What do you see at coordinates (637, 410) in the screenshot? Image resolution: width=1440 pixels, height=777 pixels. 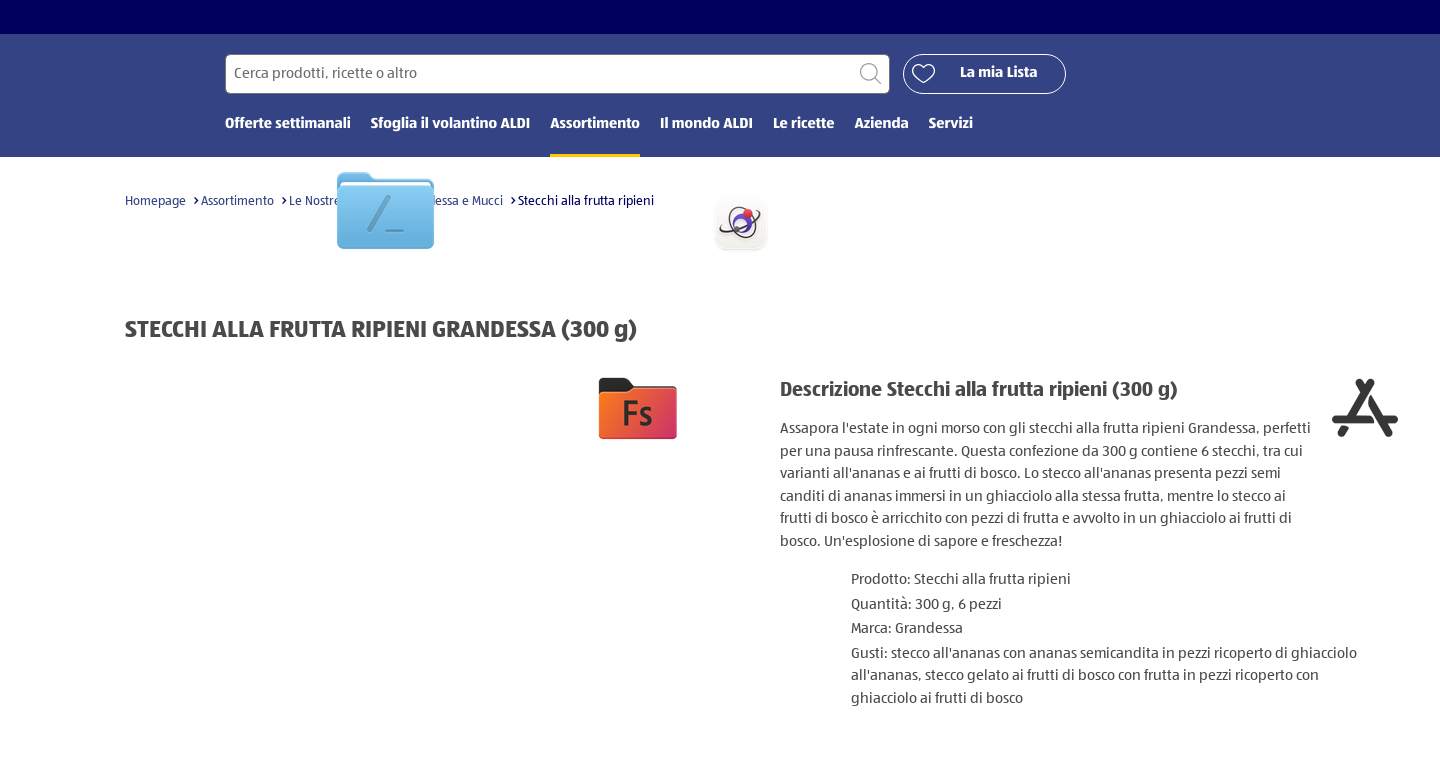 I see `open adobe fuse project folder` at bounding box center [637, 410].